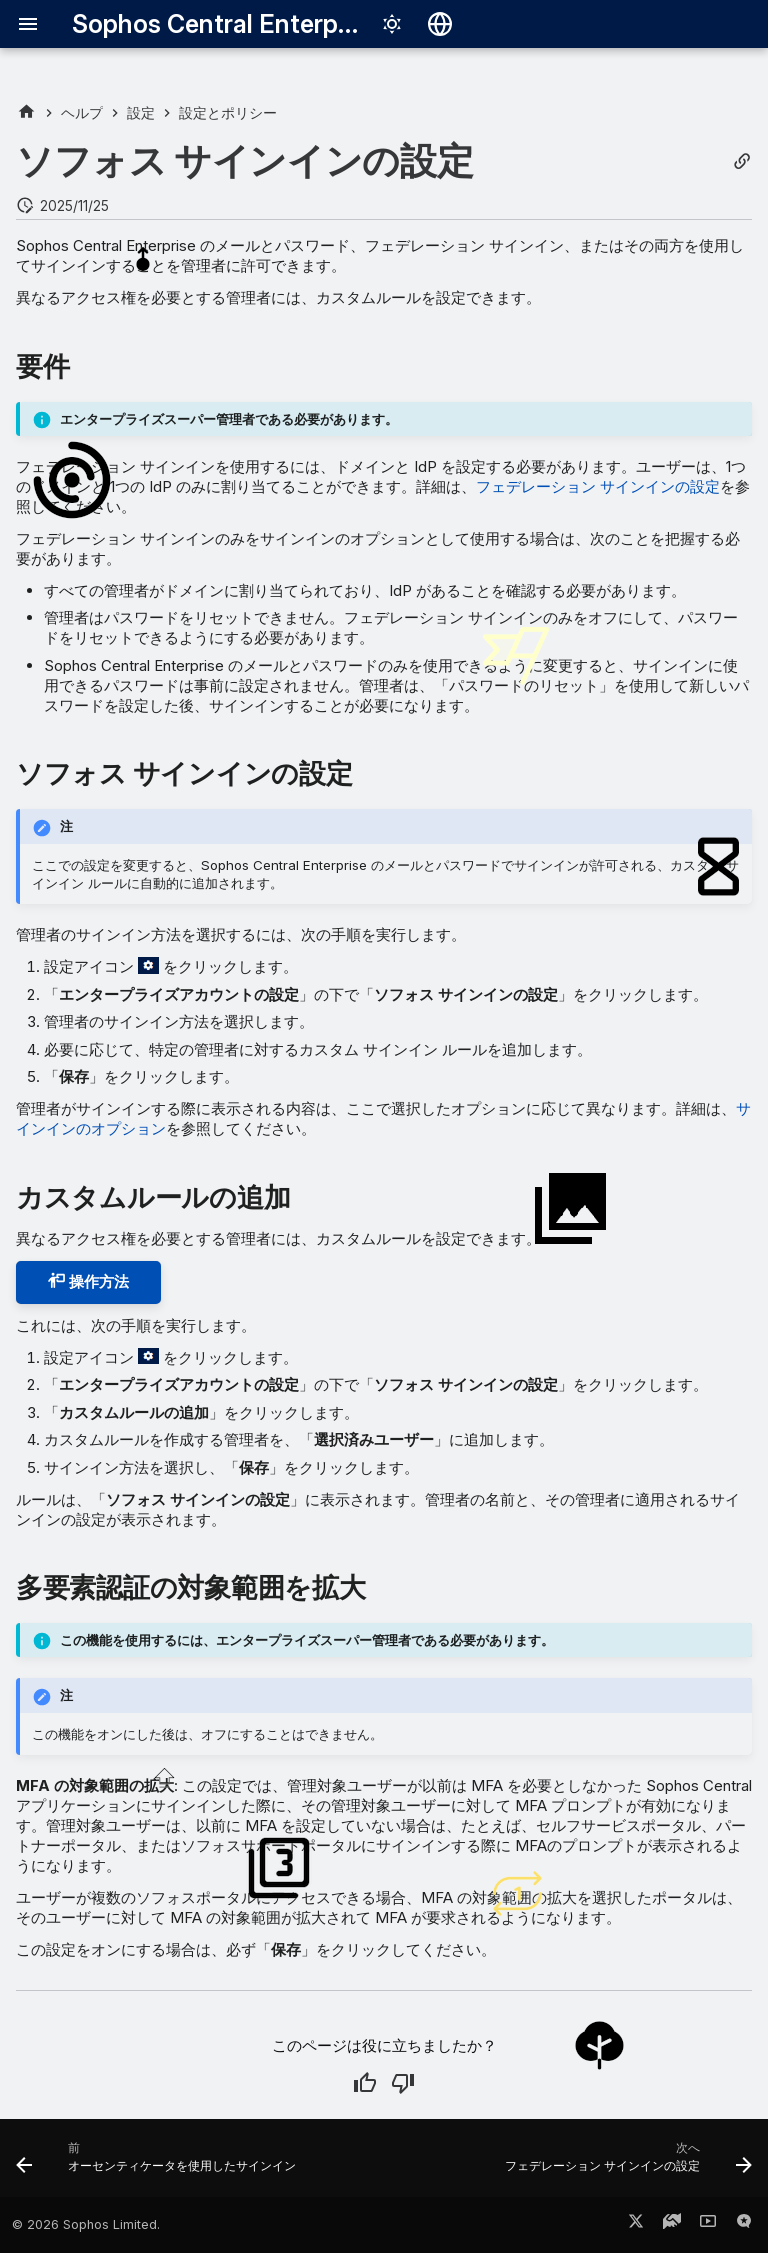 This screenshot has height=2253, width=768. What do you see at coordinates (599, 2045) in the screenshot?
I see `view parks or nature areas on a map` at bounding box center [599, 2045].